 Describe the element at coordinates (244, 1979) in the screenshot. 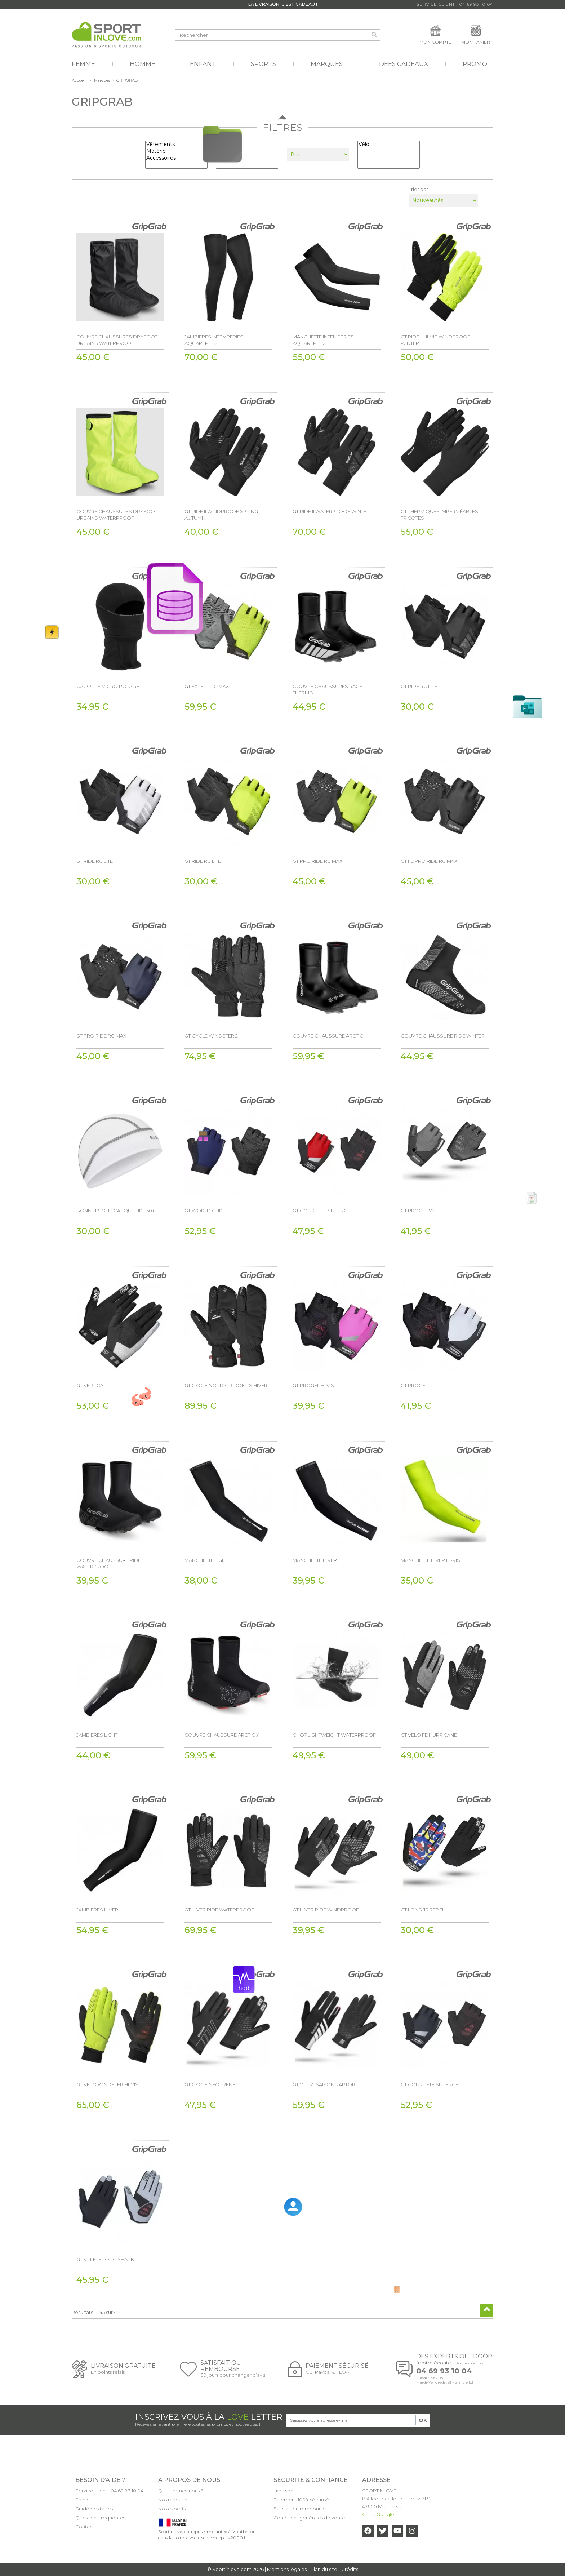

I see `virtualbox hard disk drive file` at that location.